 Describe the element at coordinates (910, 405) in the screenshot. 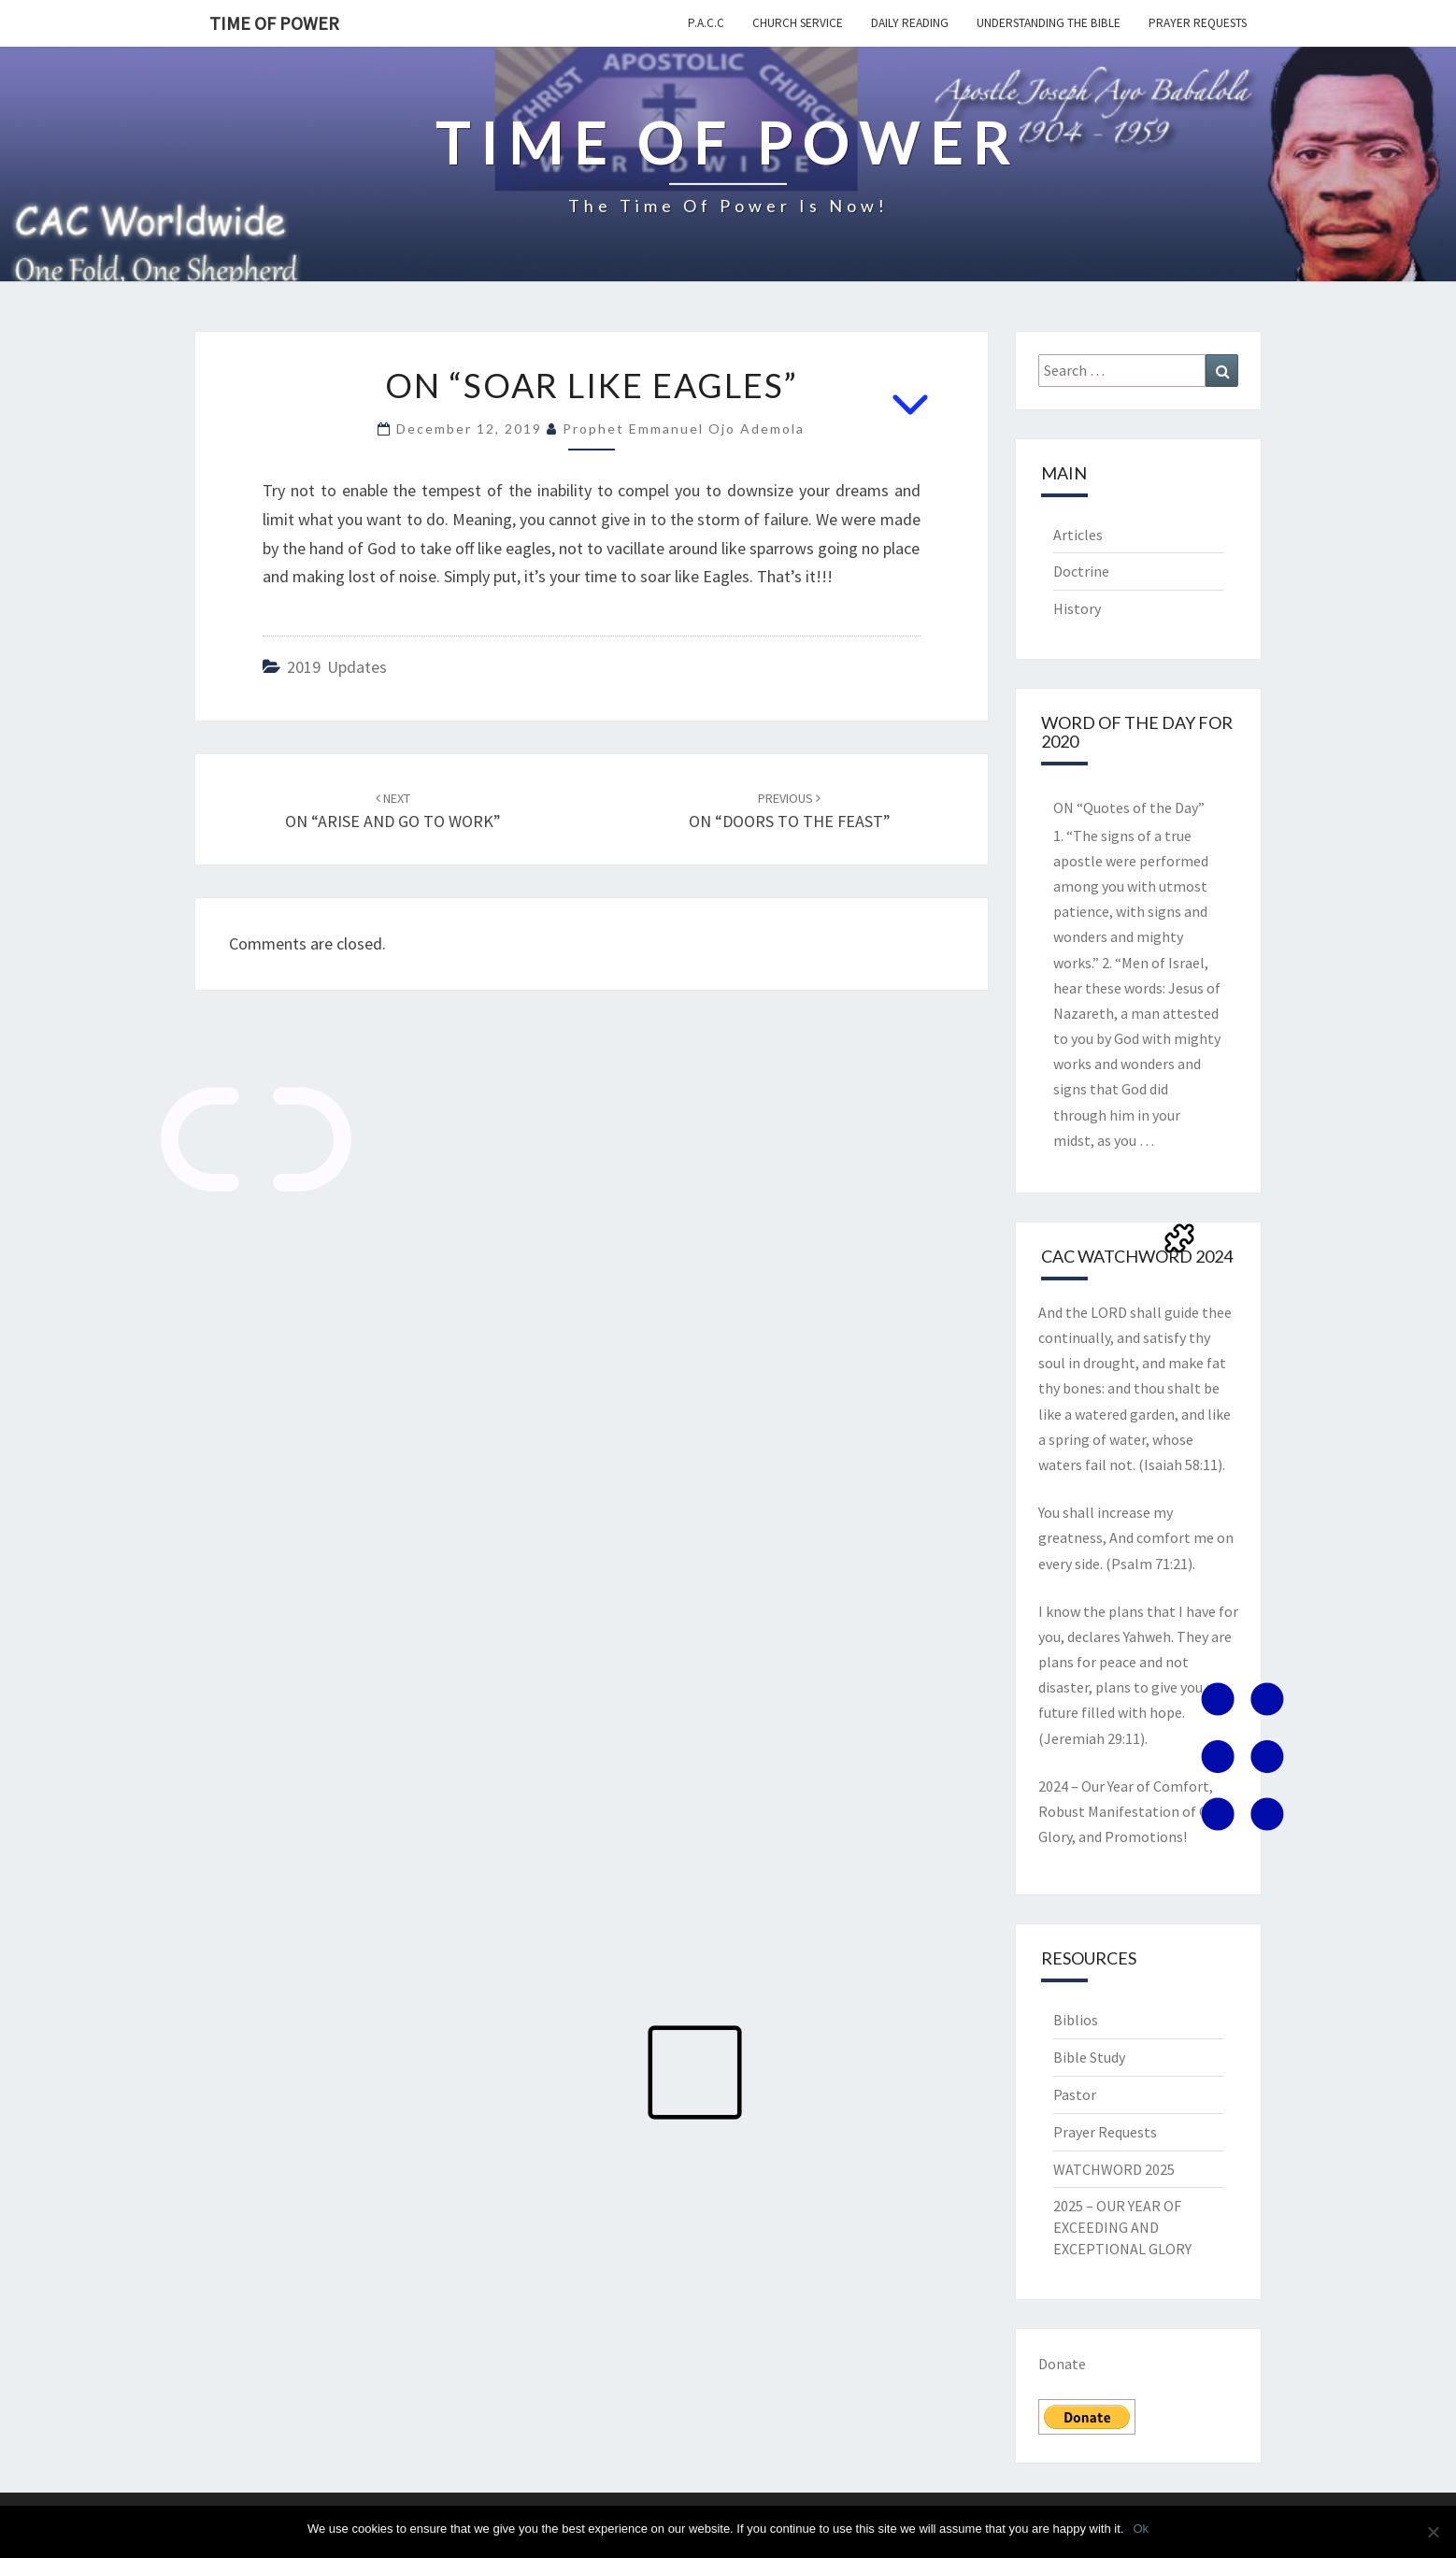

I see `expand a dropdown menu or section` at that location.